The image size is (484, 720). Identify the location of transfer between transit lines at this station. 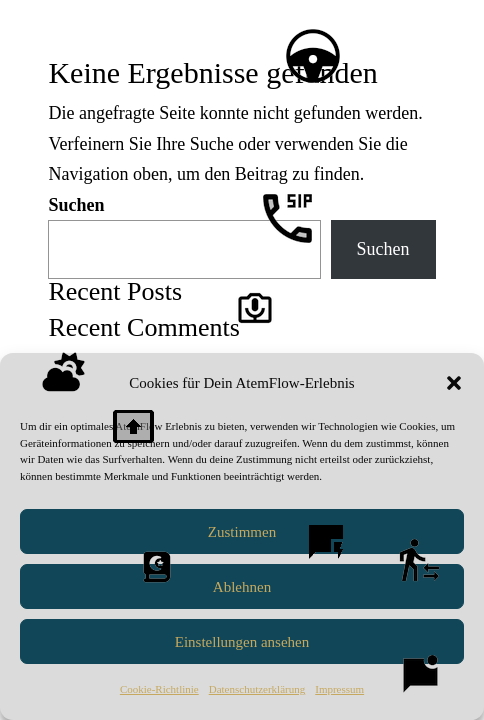
(419, 559).